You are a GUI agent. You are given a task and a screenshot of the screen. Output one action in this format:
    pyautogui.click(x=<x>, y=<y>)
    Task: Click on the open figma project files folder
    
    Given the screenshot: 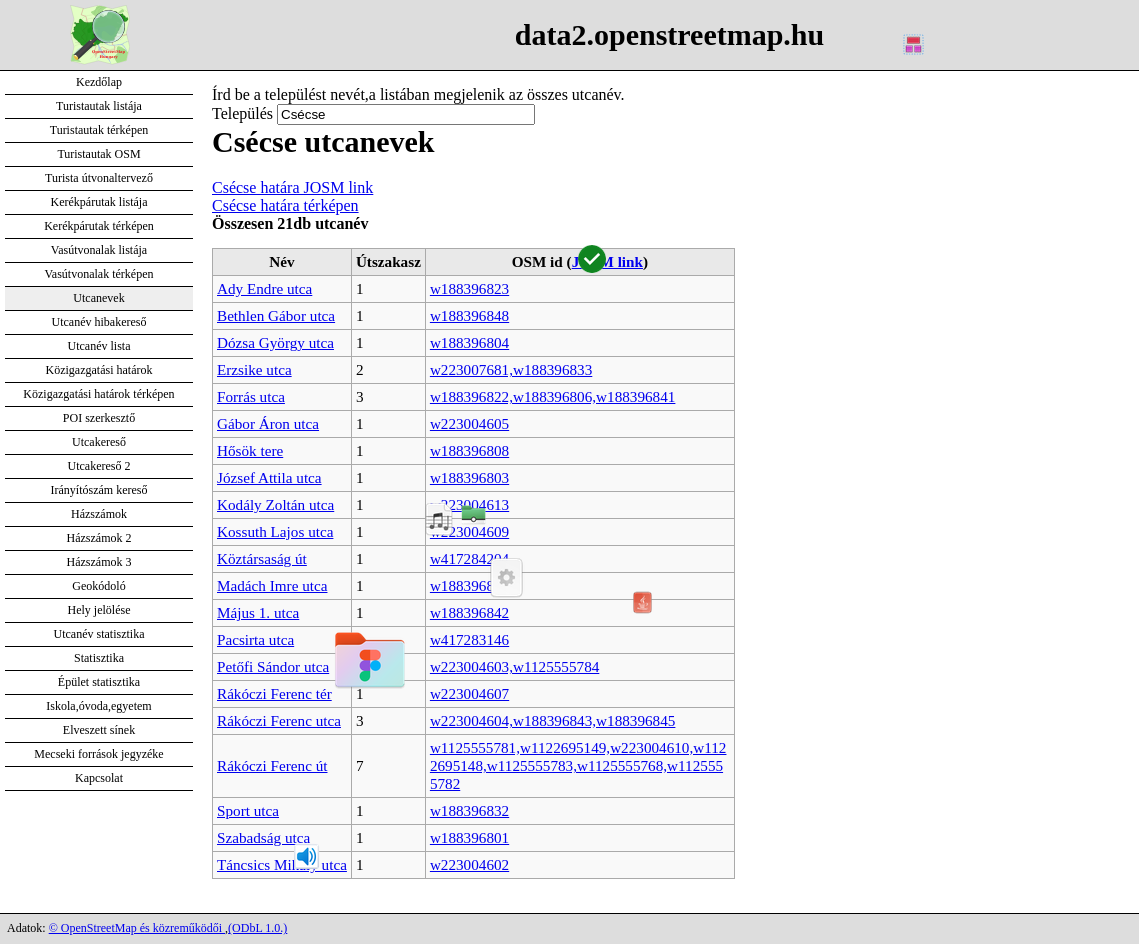 What is the action you would take?
    pyautogui.click(x=369, y=661)
    